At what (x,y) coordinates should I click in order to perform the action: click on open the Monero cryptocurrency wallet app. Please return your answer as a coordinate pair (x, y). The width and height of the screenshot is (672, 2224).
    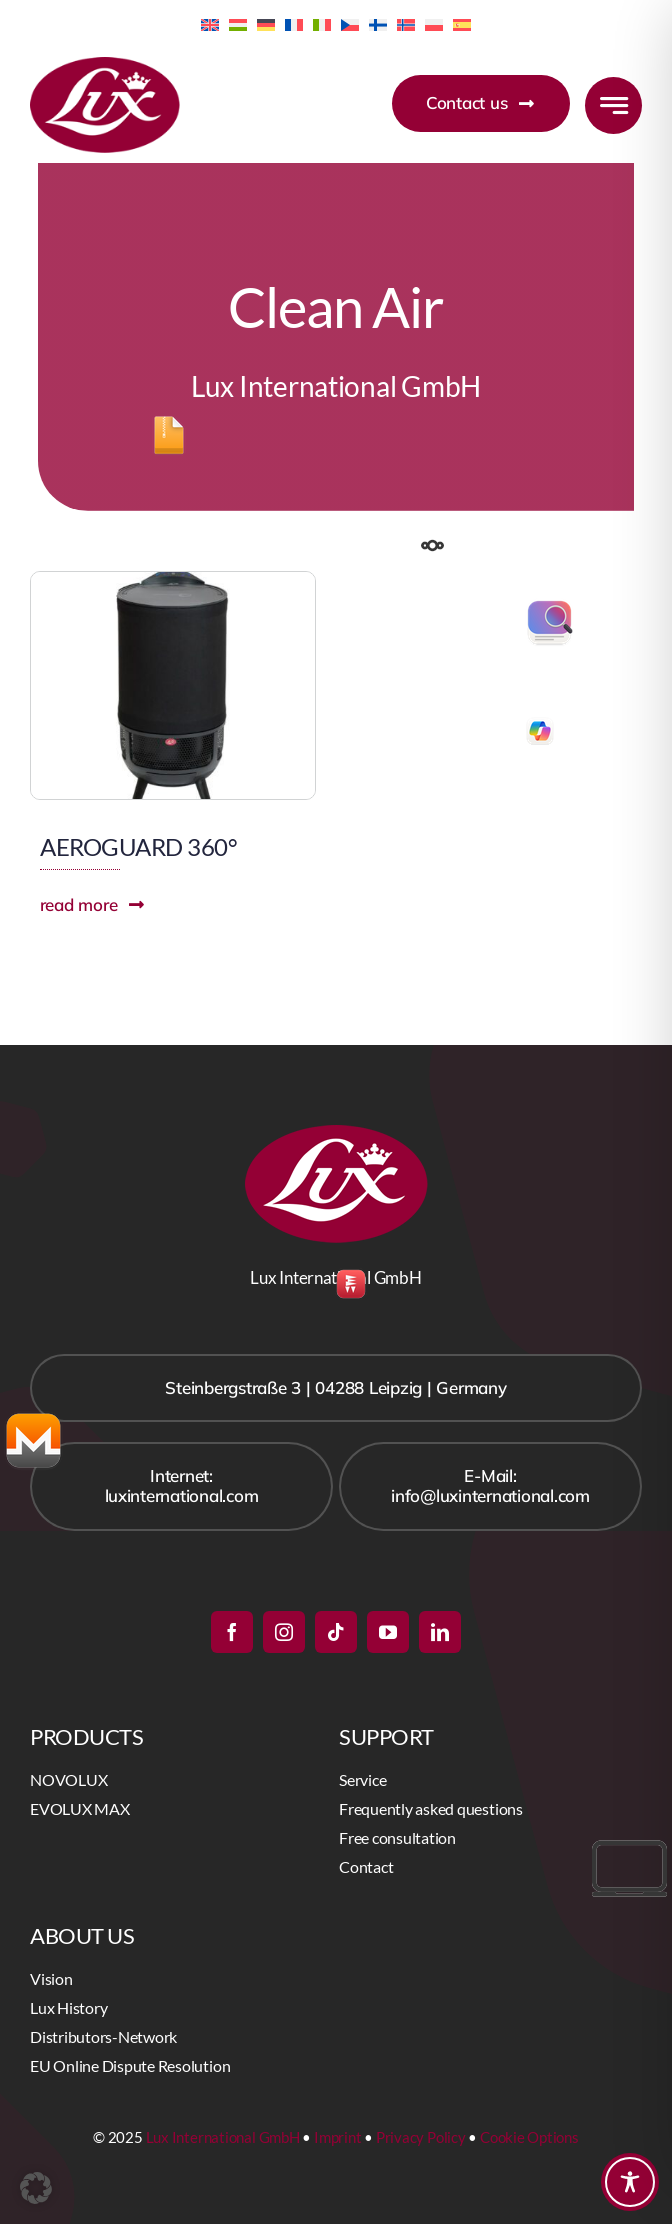
    Looking at the image, I should click on (33, 1440).